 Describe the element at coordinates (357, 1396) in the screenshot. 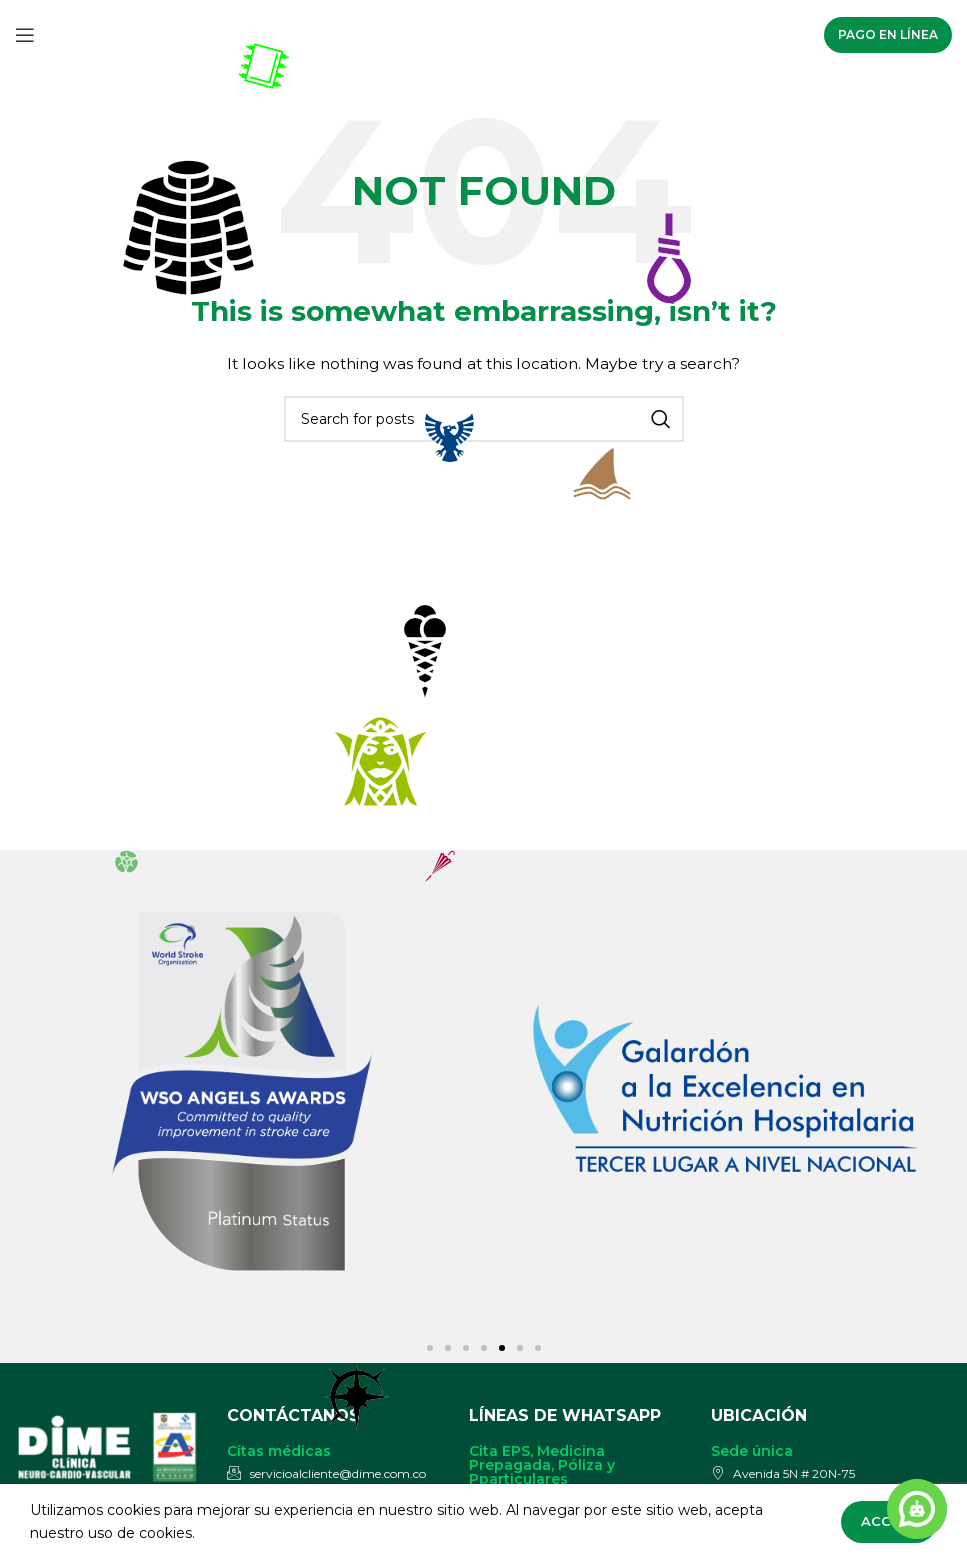

I see `activate eclipse or flare visual effect` at that location.